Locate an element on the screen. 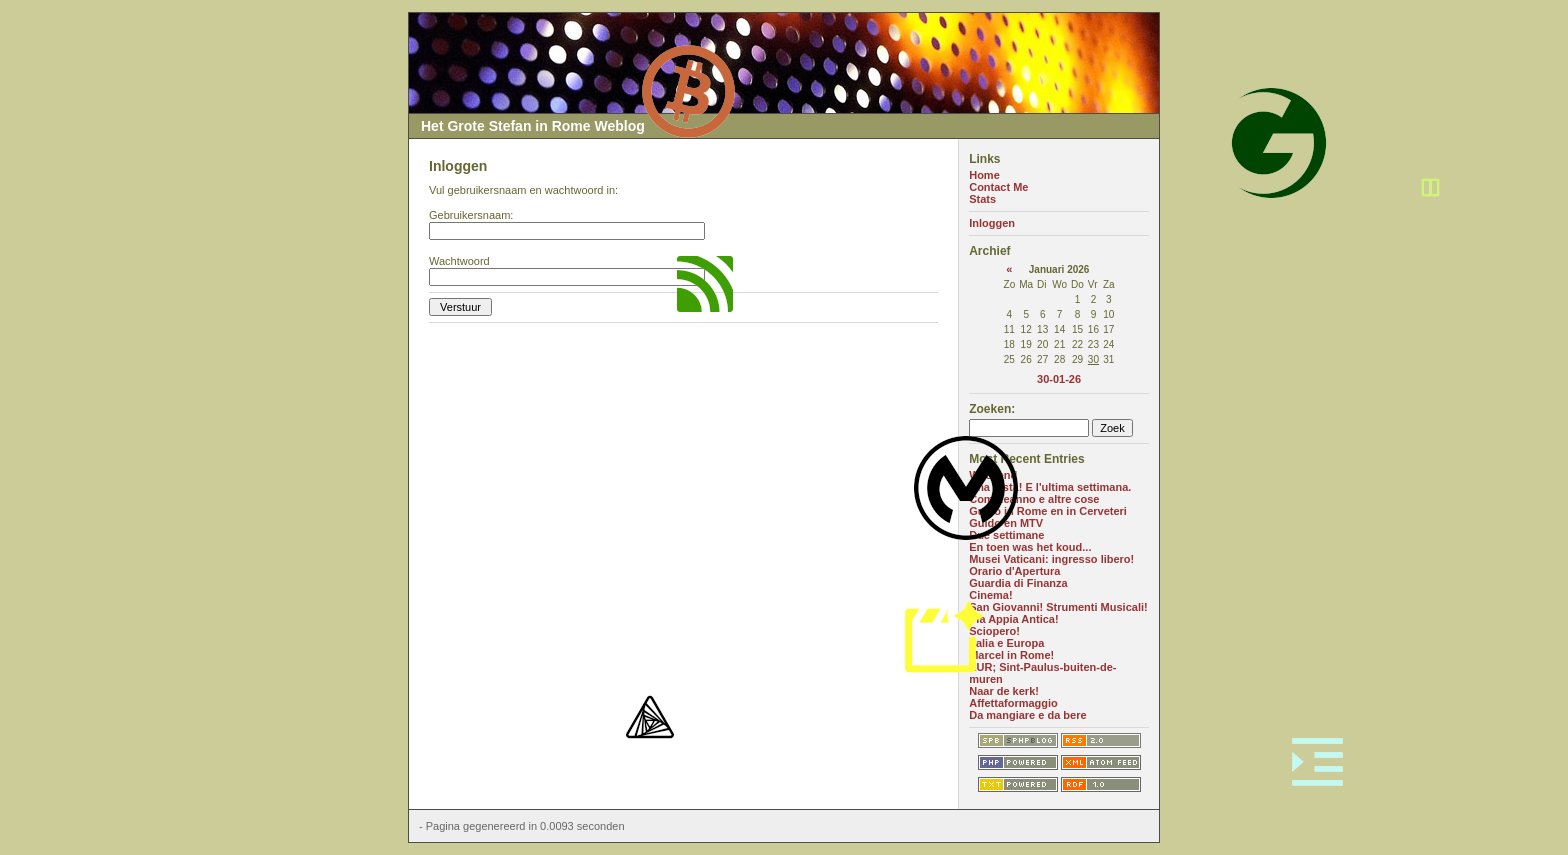  switch to two-column layout view is located at coordinates (1430, 187).